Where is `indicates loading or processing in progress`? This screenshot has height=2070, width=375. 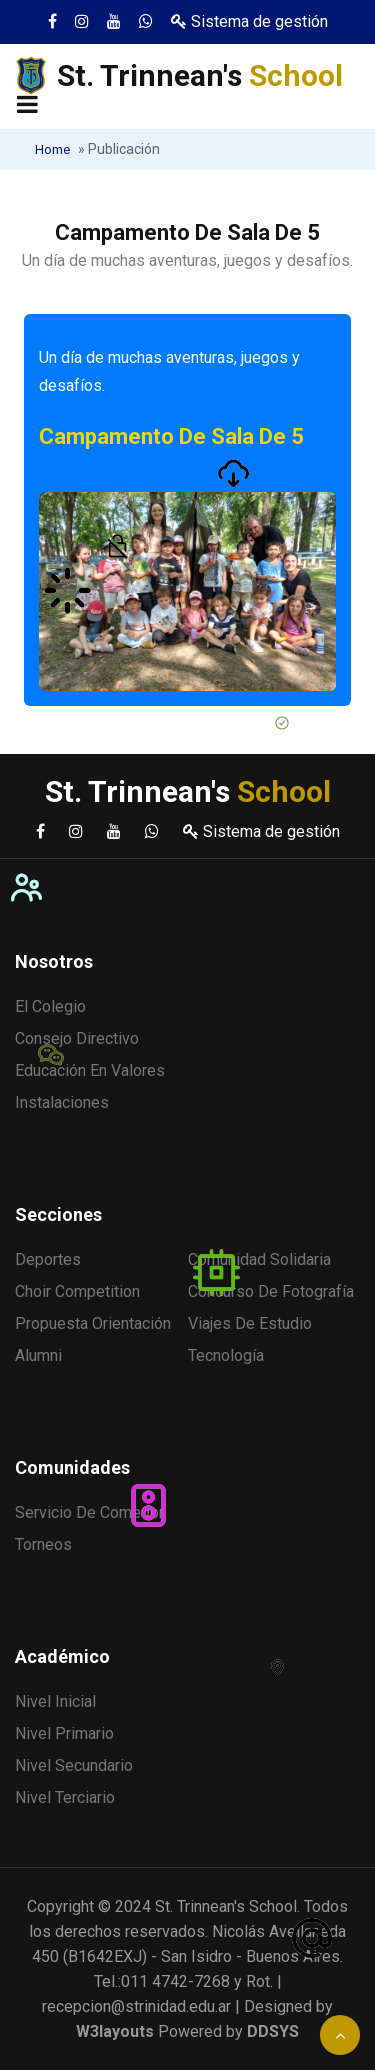 indicates loading or processing in progress is located at coordinates (67, 590).